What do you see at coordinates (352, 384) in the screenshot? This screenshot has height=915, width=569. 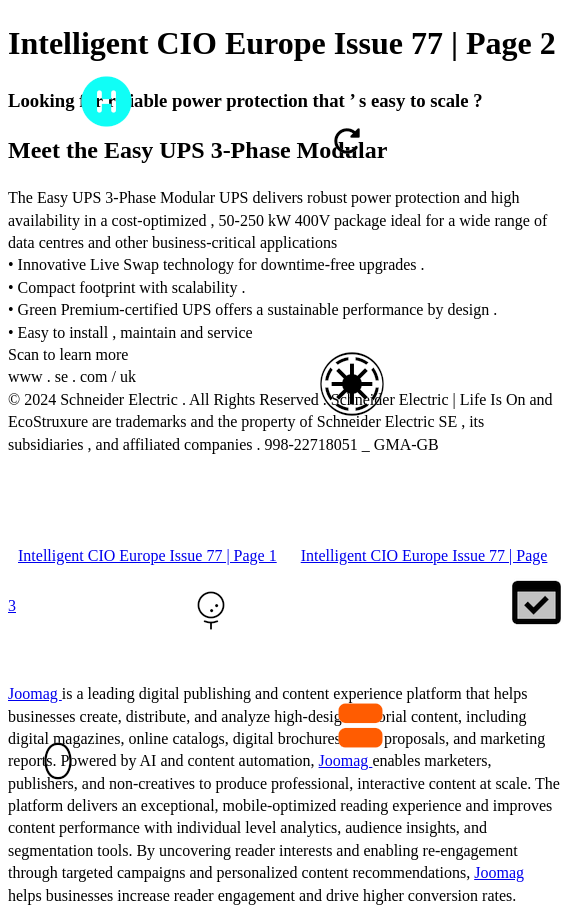 I see `galactic republic logo from star wars` at bounding box center [352, 384].